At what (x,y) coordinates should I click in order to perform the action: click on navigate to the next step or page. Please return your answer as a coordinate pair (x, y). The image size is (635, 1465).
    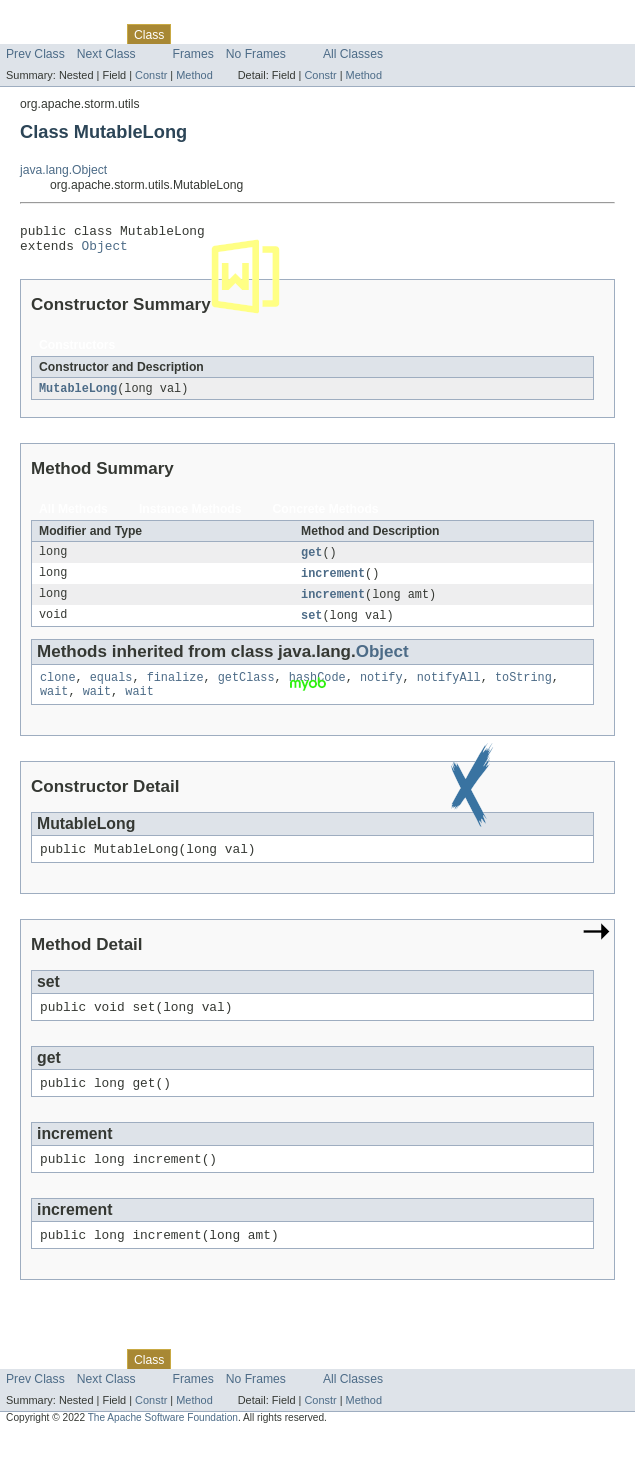
    Looking at the image, I should click on (596, 931).